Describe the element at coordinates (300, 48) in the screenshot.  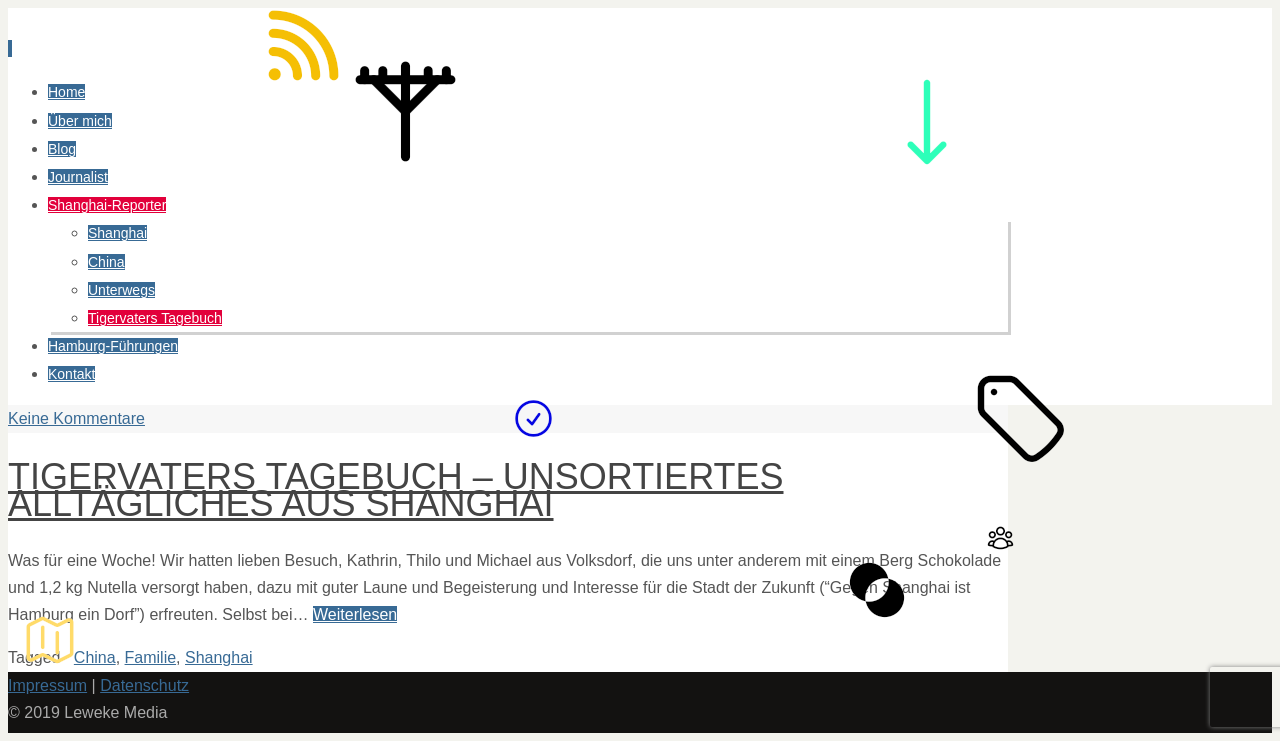
I see `subscribe to RSS feed` at that location.